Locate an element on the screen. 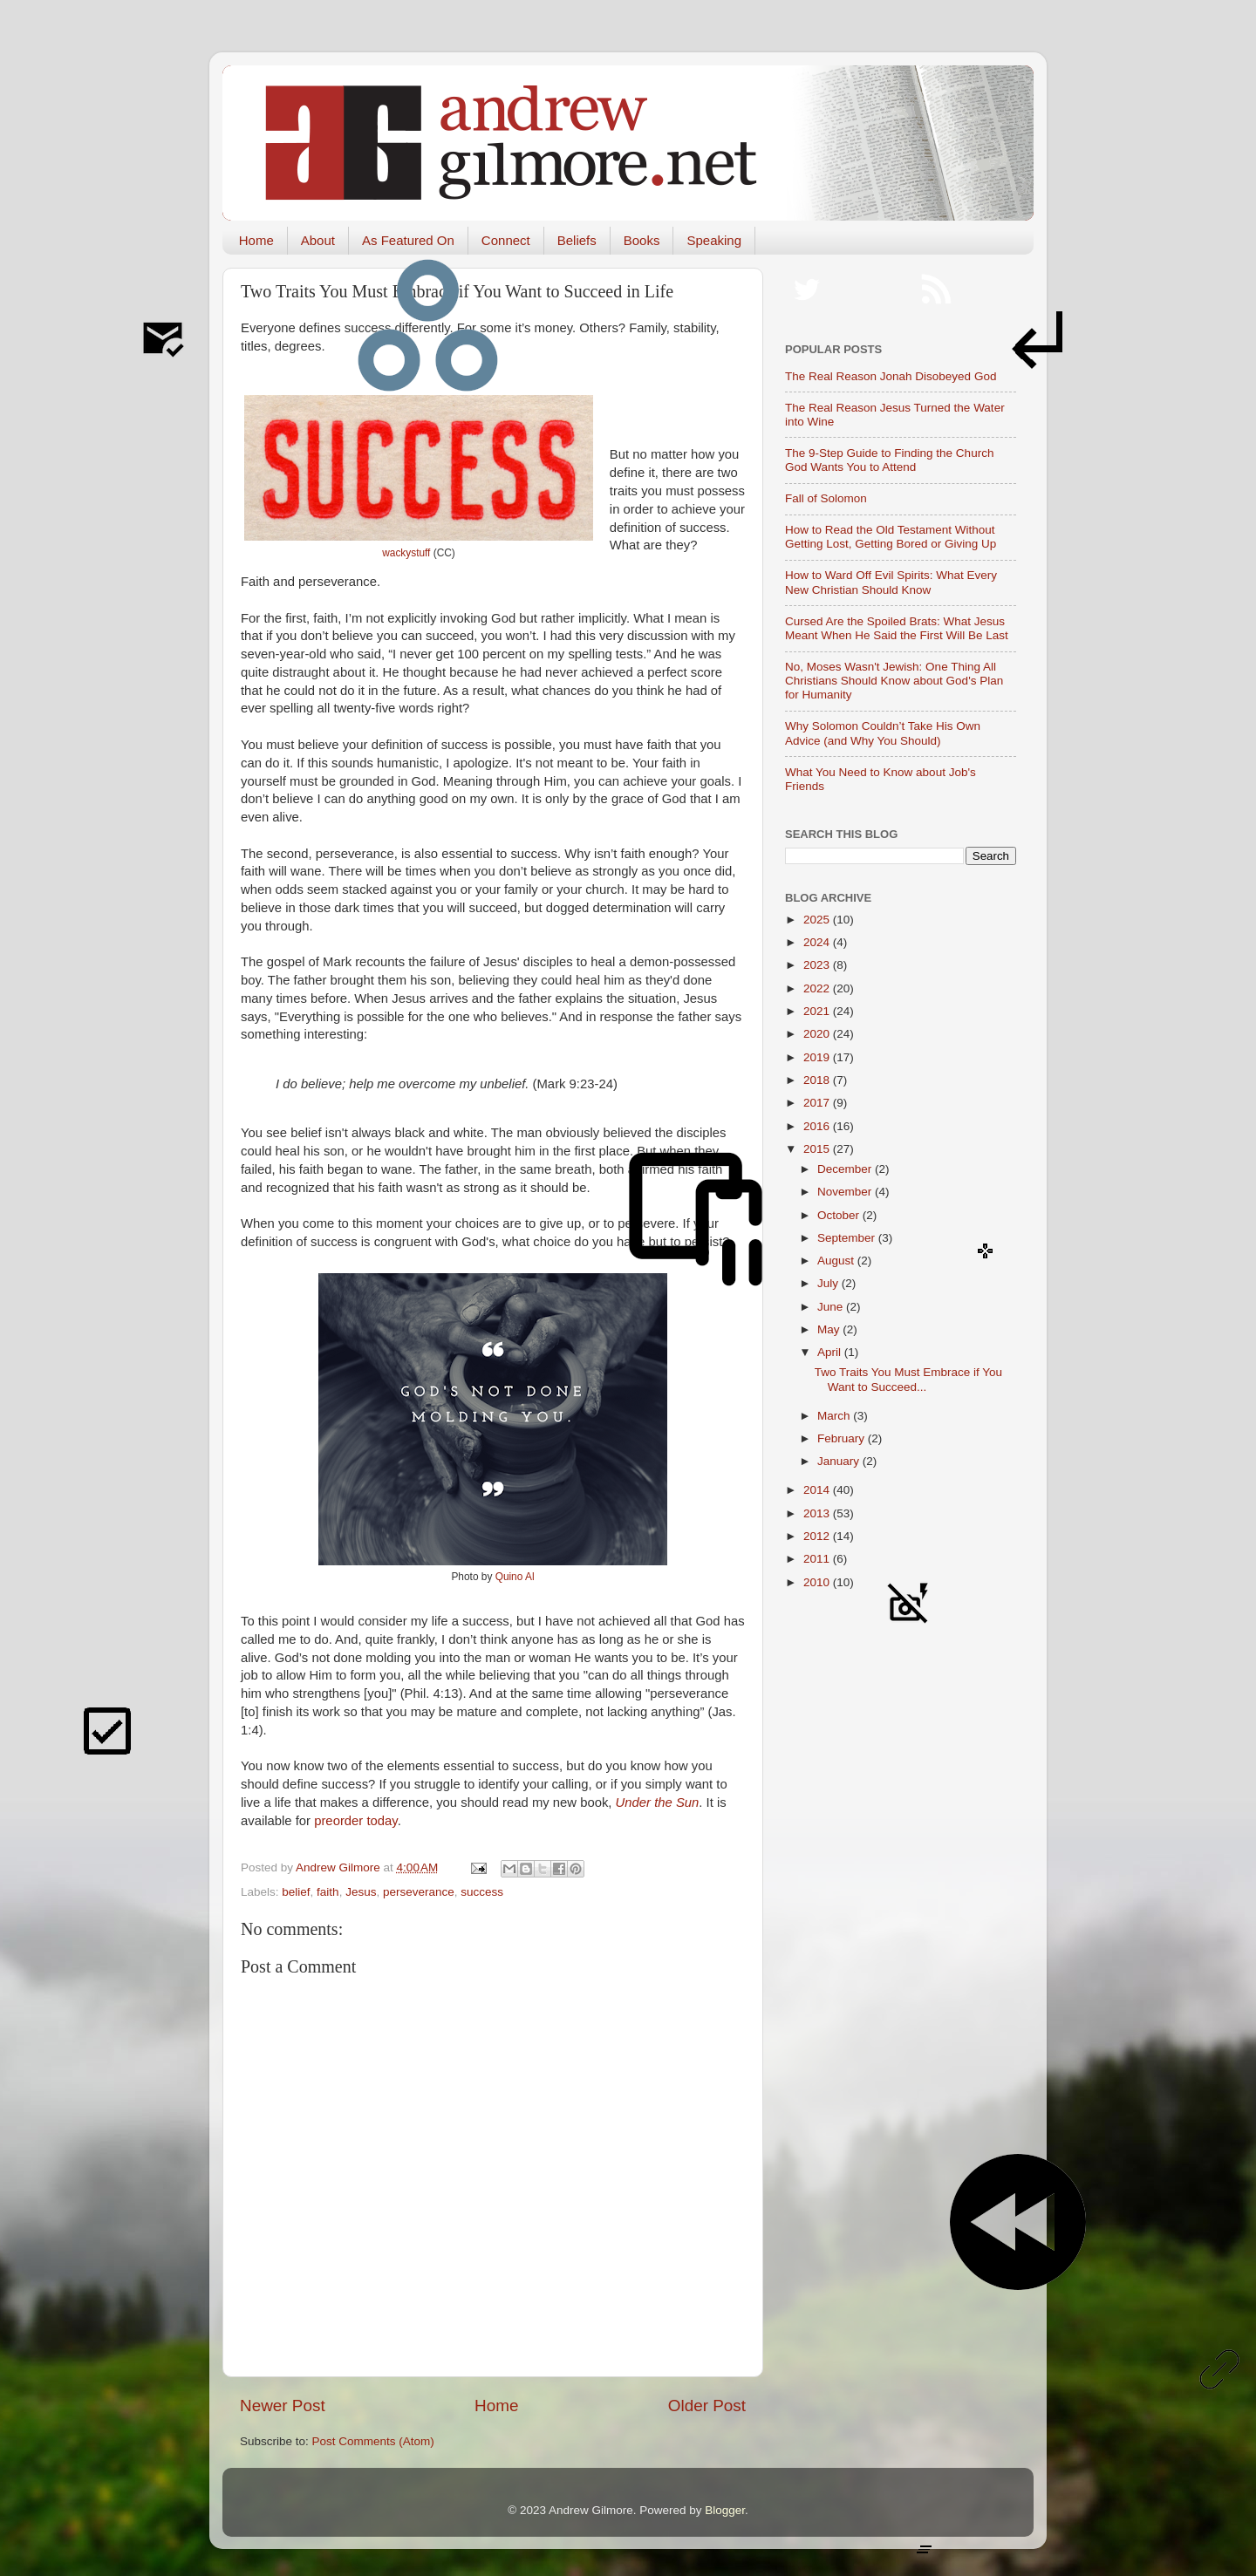  pause syncing across devices is located at coordinates (695, 1212).